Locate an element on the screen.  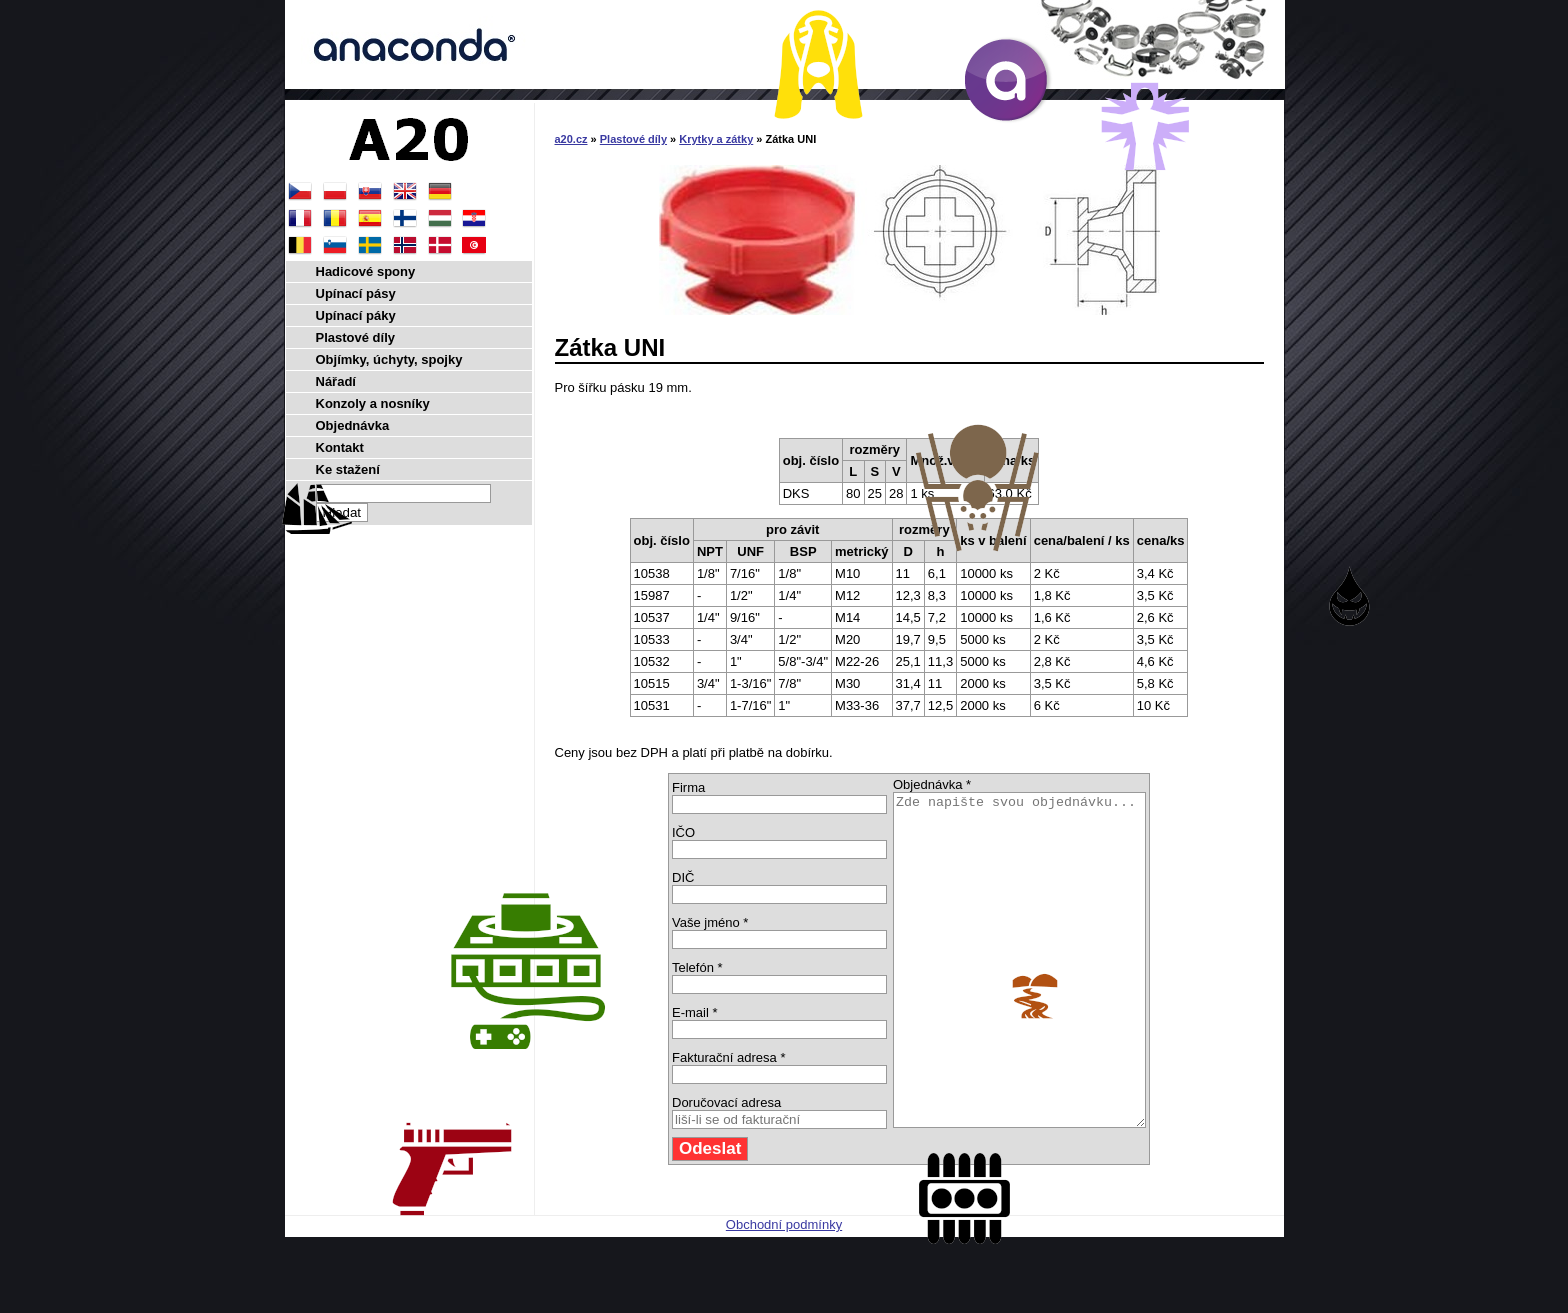
indicates player has an active power-up or buff is located at coordinates (1145, 126).